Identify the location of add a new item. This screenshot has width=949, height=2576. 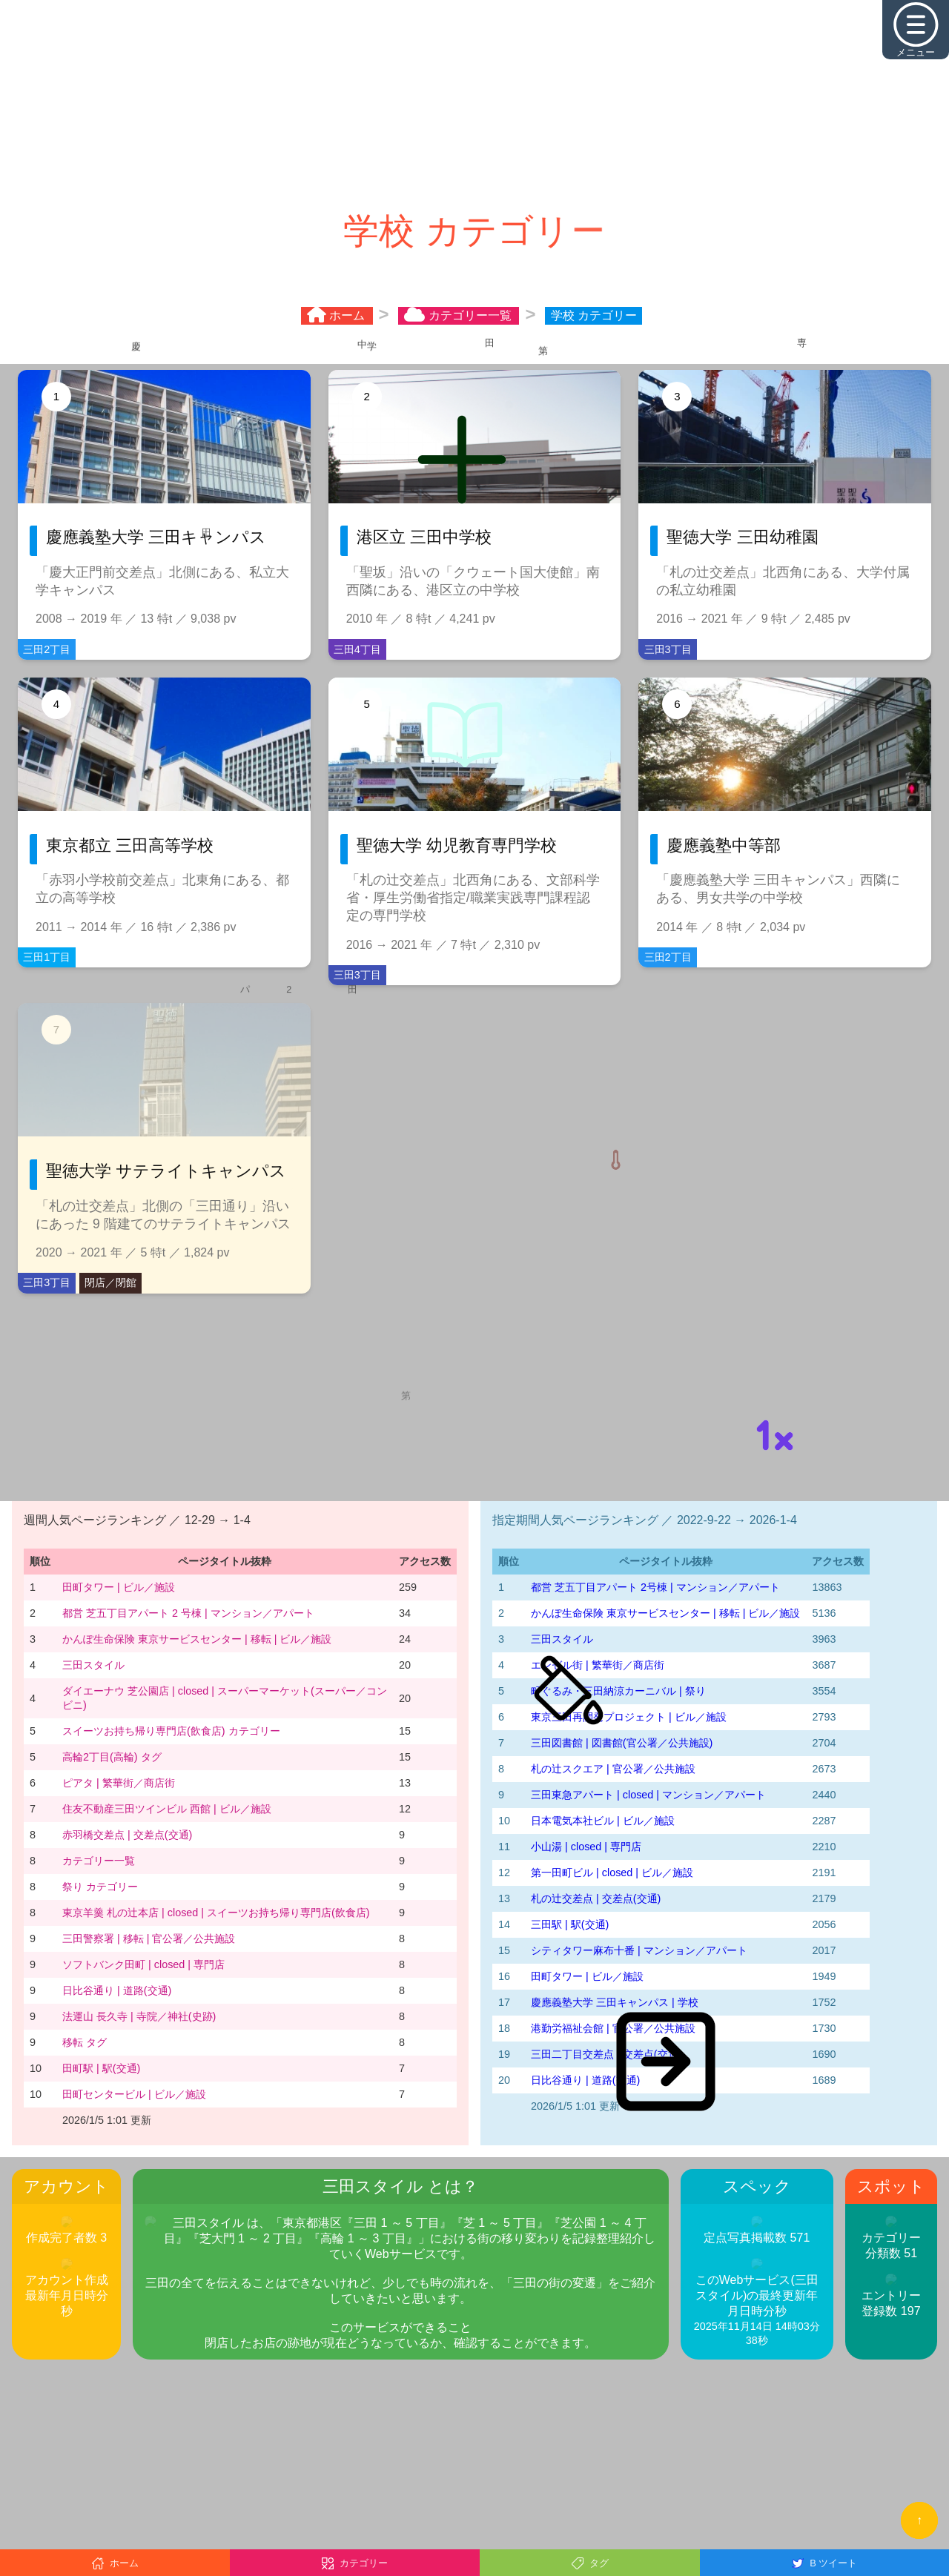
(462, 460).